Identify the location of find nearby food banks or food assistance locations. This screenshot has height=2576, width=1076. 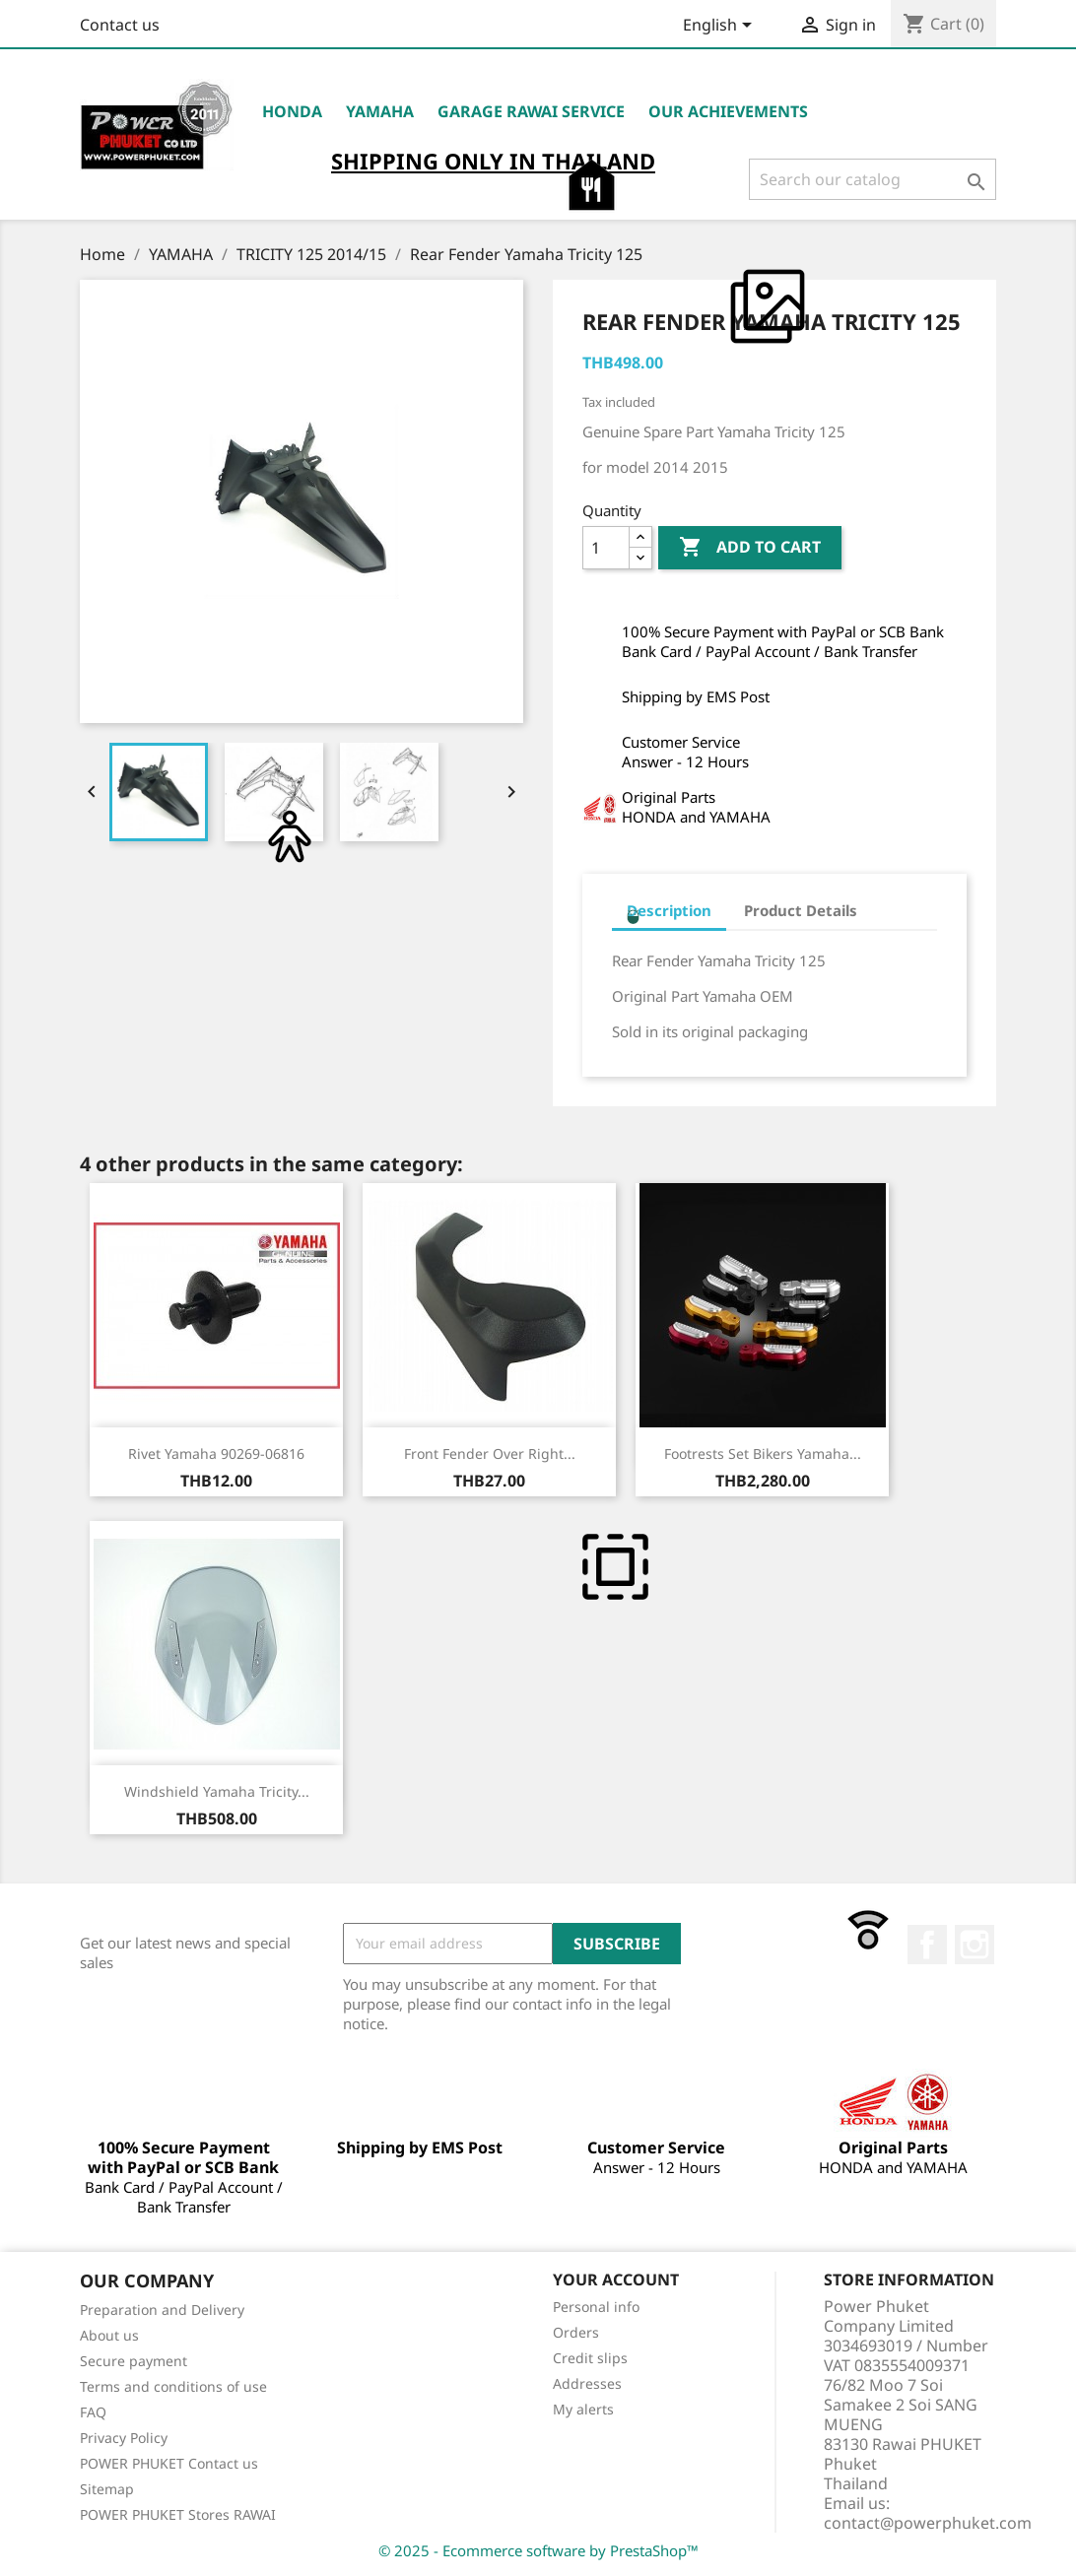
(591, 184).